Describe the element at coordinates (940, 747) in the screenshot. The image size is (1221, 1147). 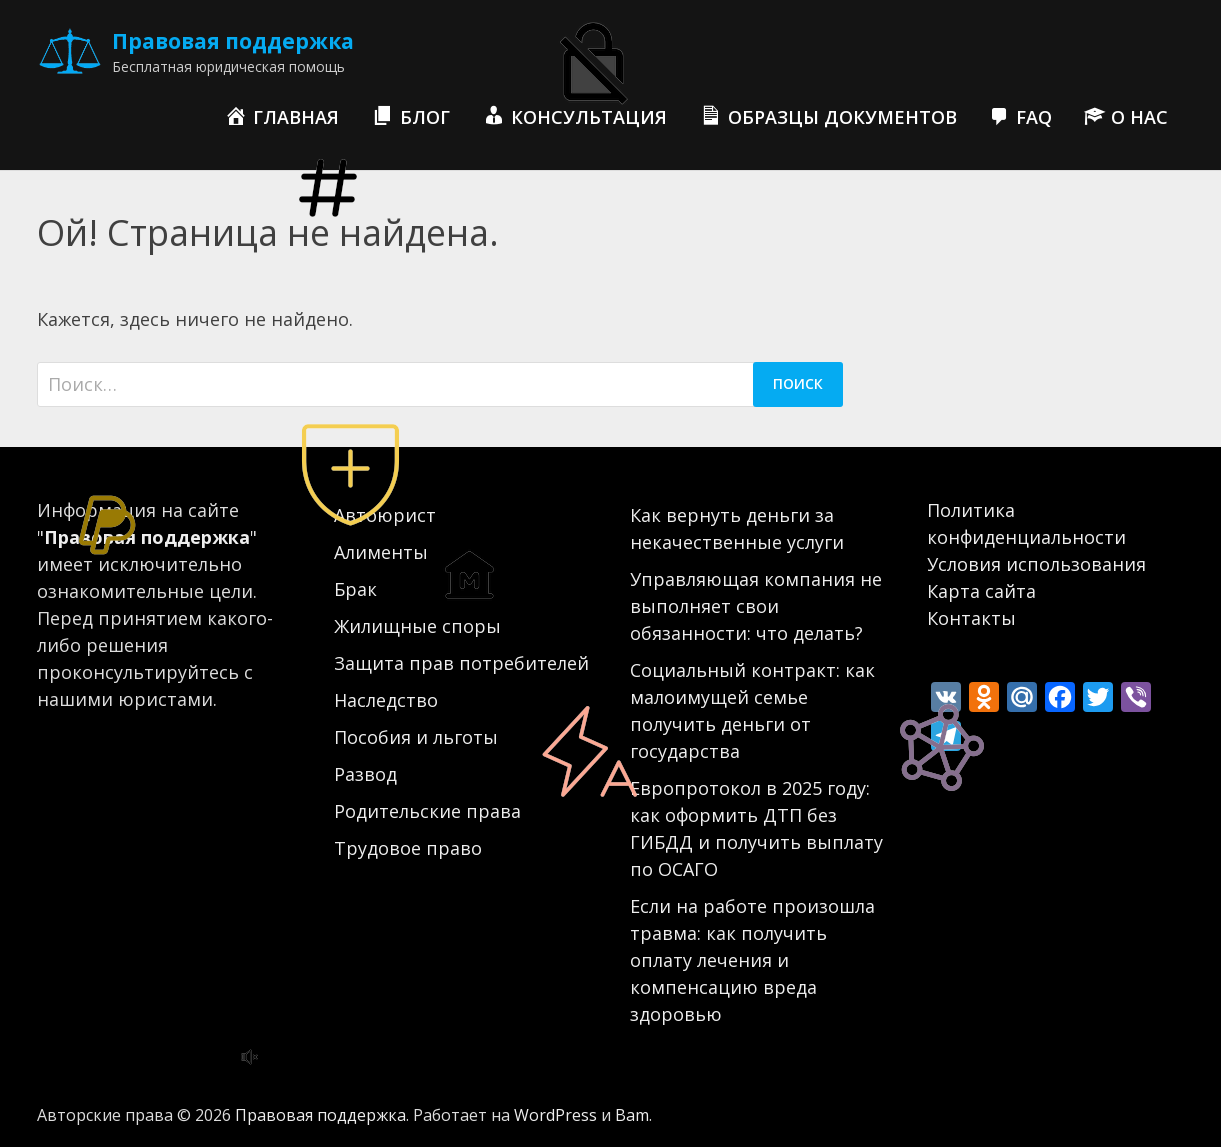
I see `connect to the fediverse network` at that location.